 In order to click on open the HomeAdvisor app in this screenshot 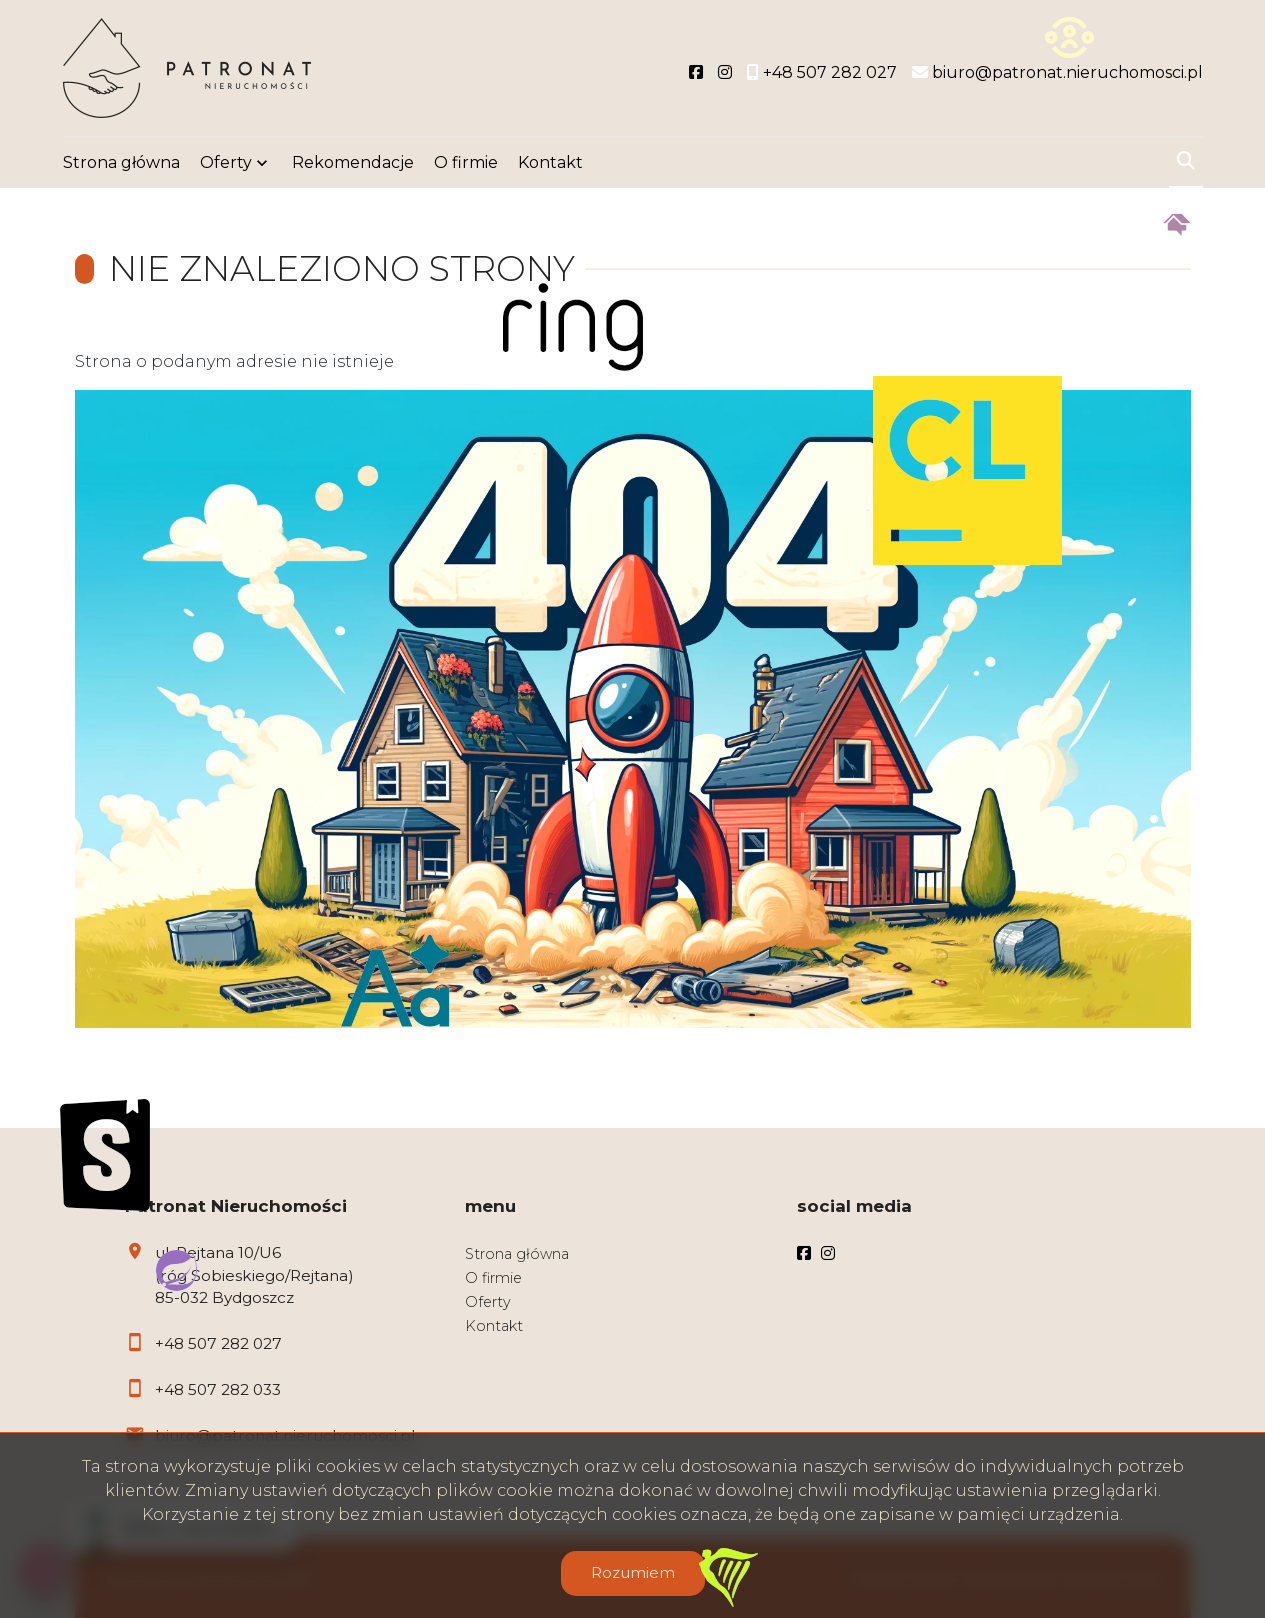, I will do `click(1177, 225)`.